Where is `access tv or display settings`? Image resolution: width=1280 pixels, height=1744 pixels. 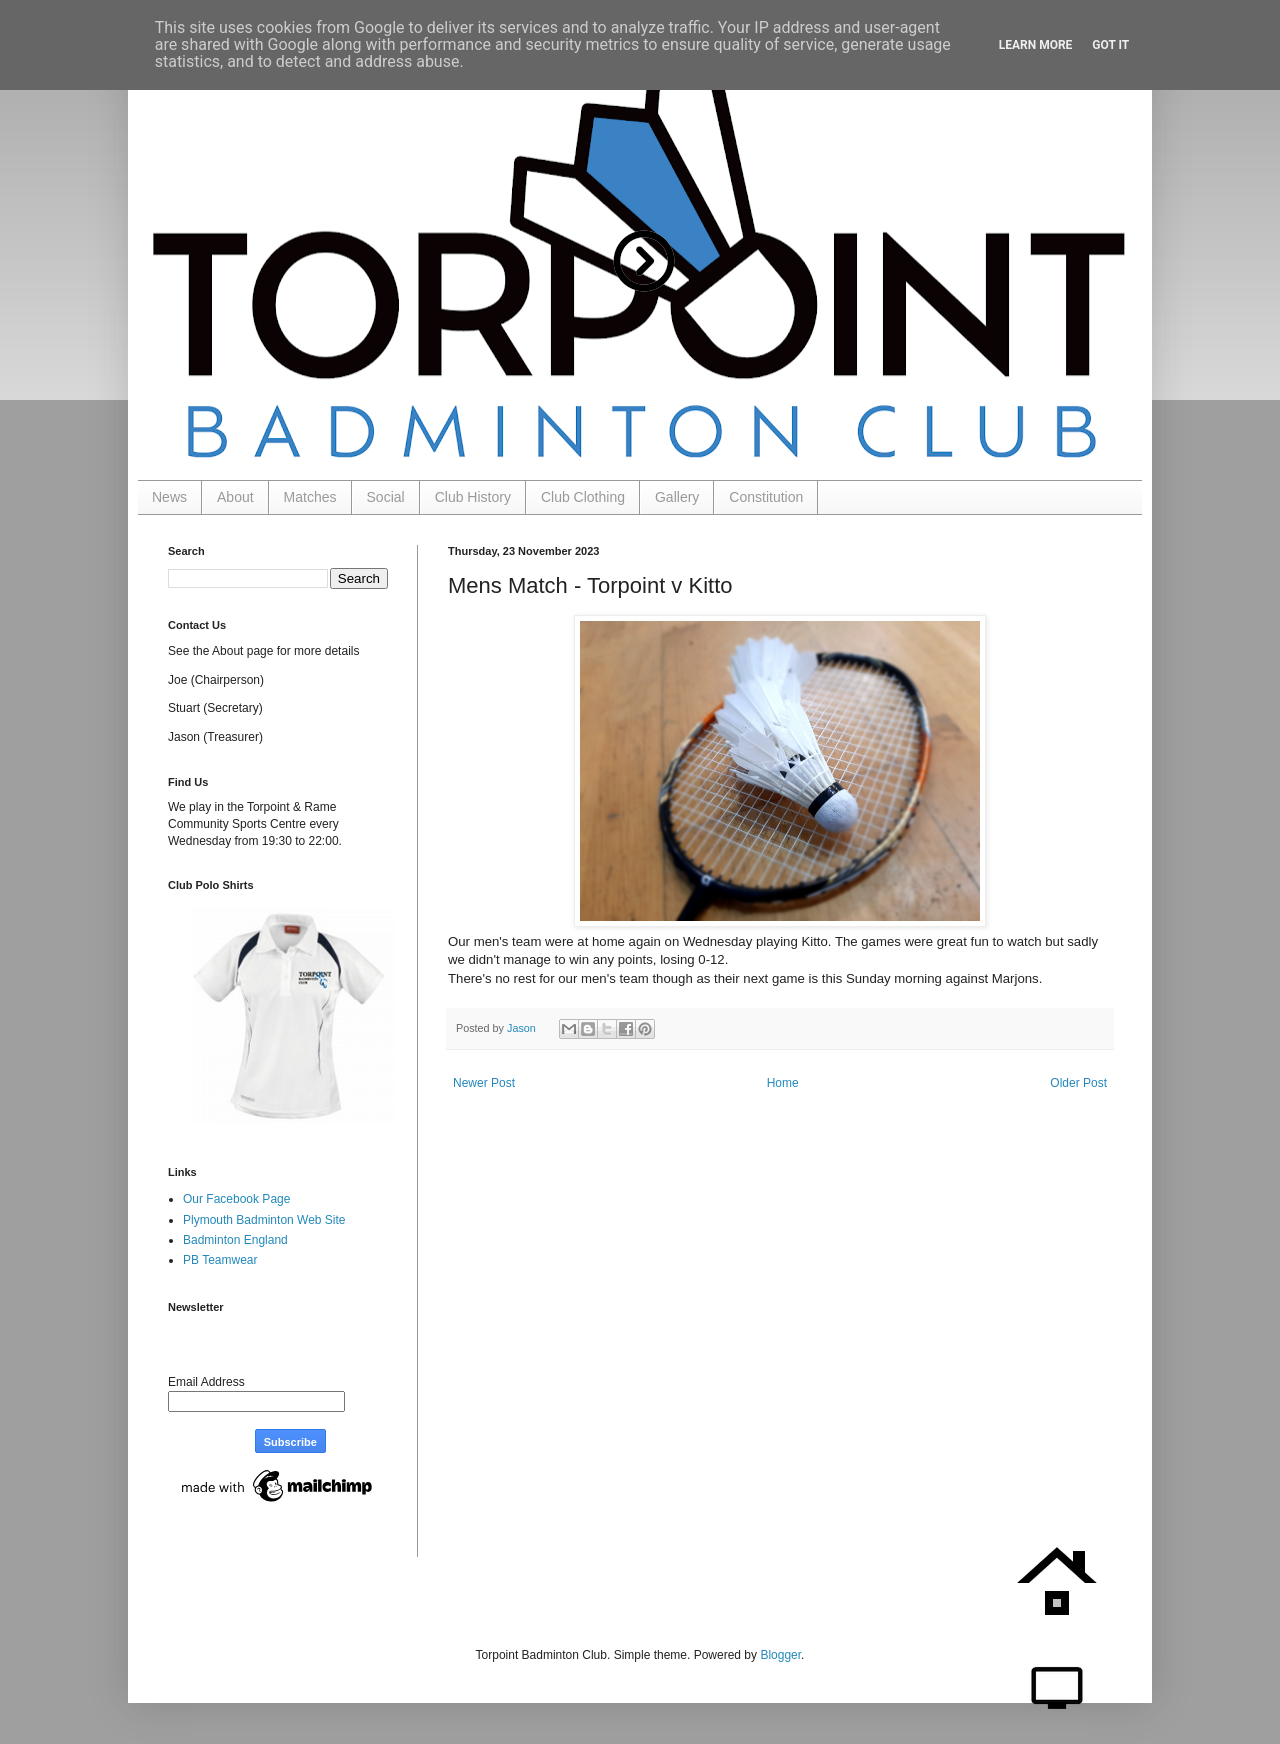 access tv or display settings is located at coordinates (1057, 1688).